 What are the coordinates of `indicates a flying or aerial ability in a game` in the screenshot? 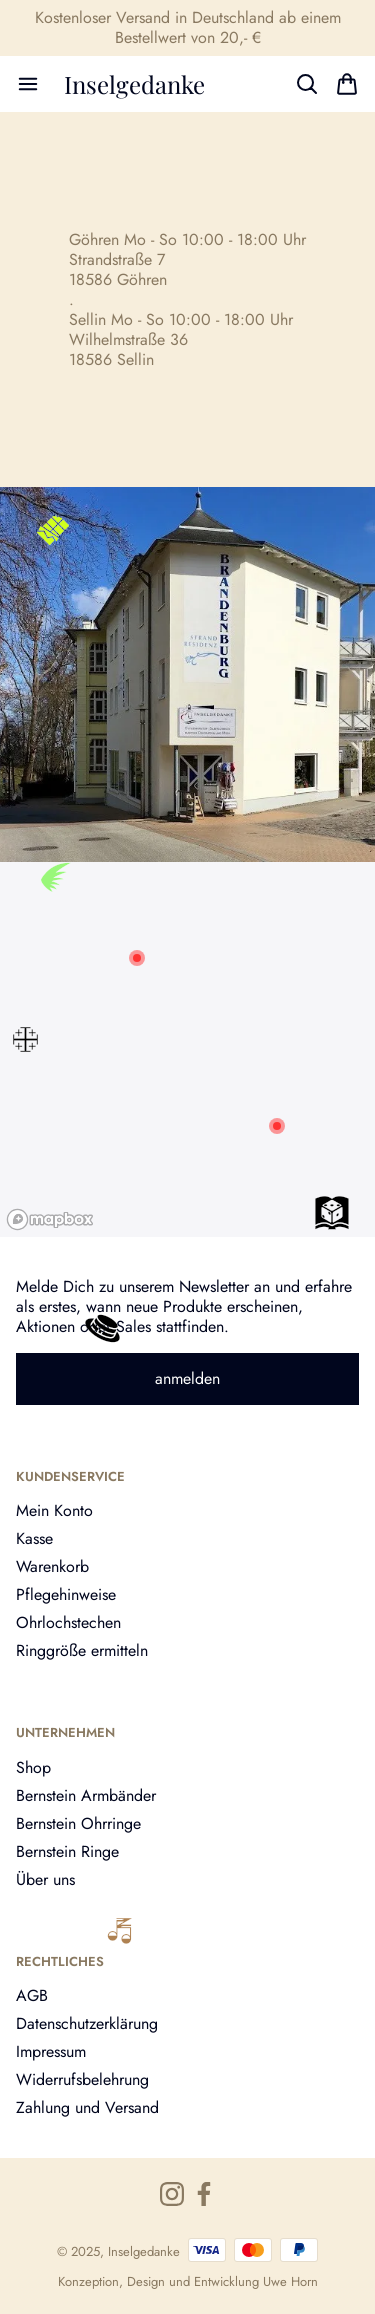 It's located at (56, 877).